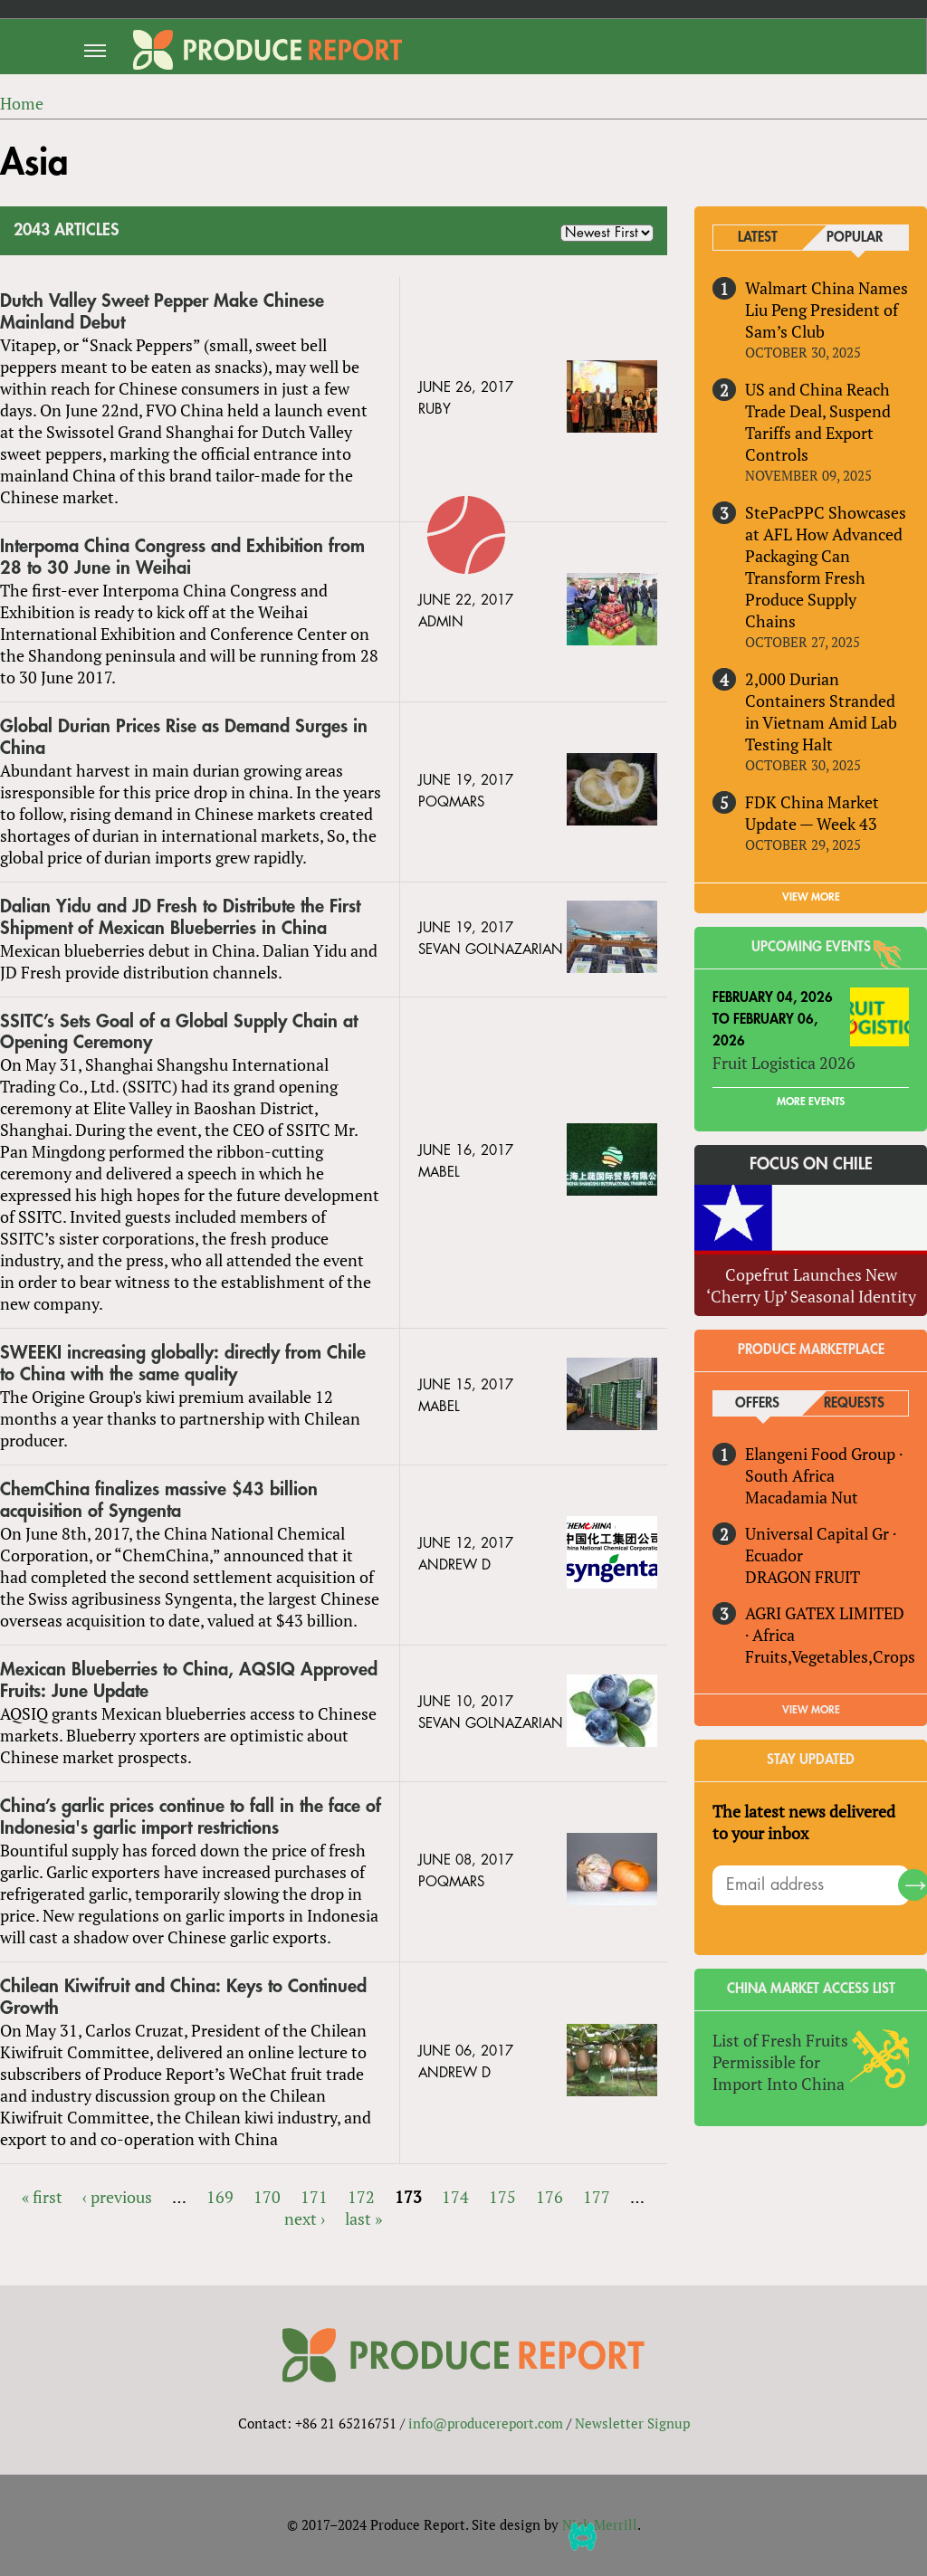 This screenshot has width=927, height=2576. I want to click on decorative mask or carnival costume icon, so click(582, 2536).